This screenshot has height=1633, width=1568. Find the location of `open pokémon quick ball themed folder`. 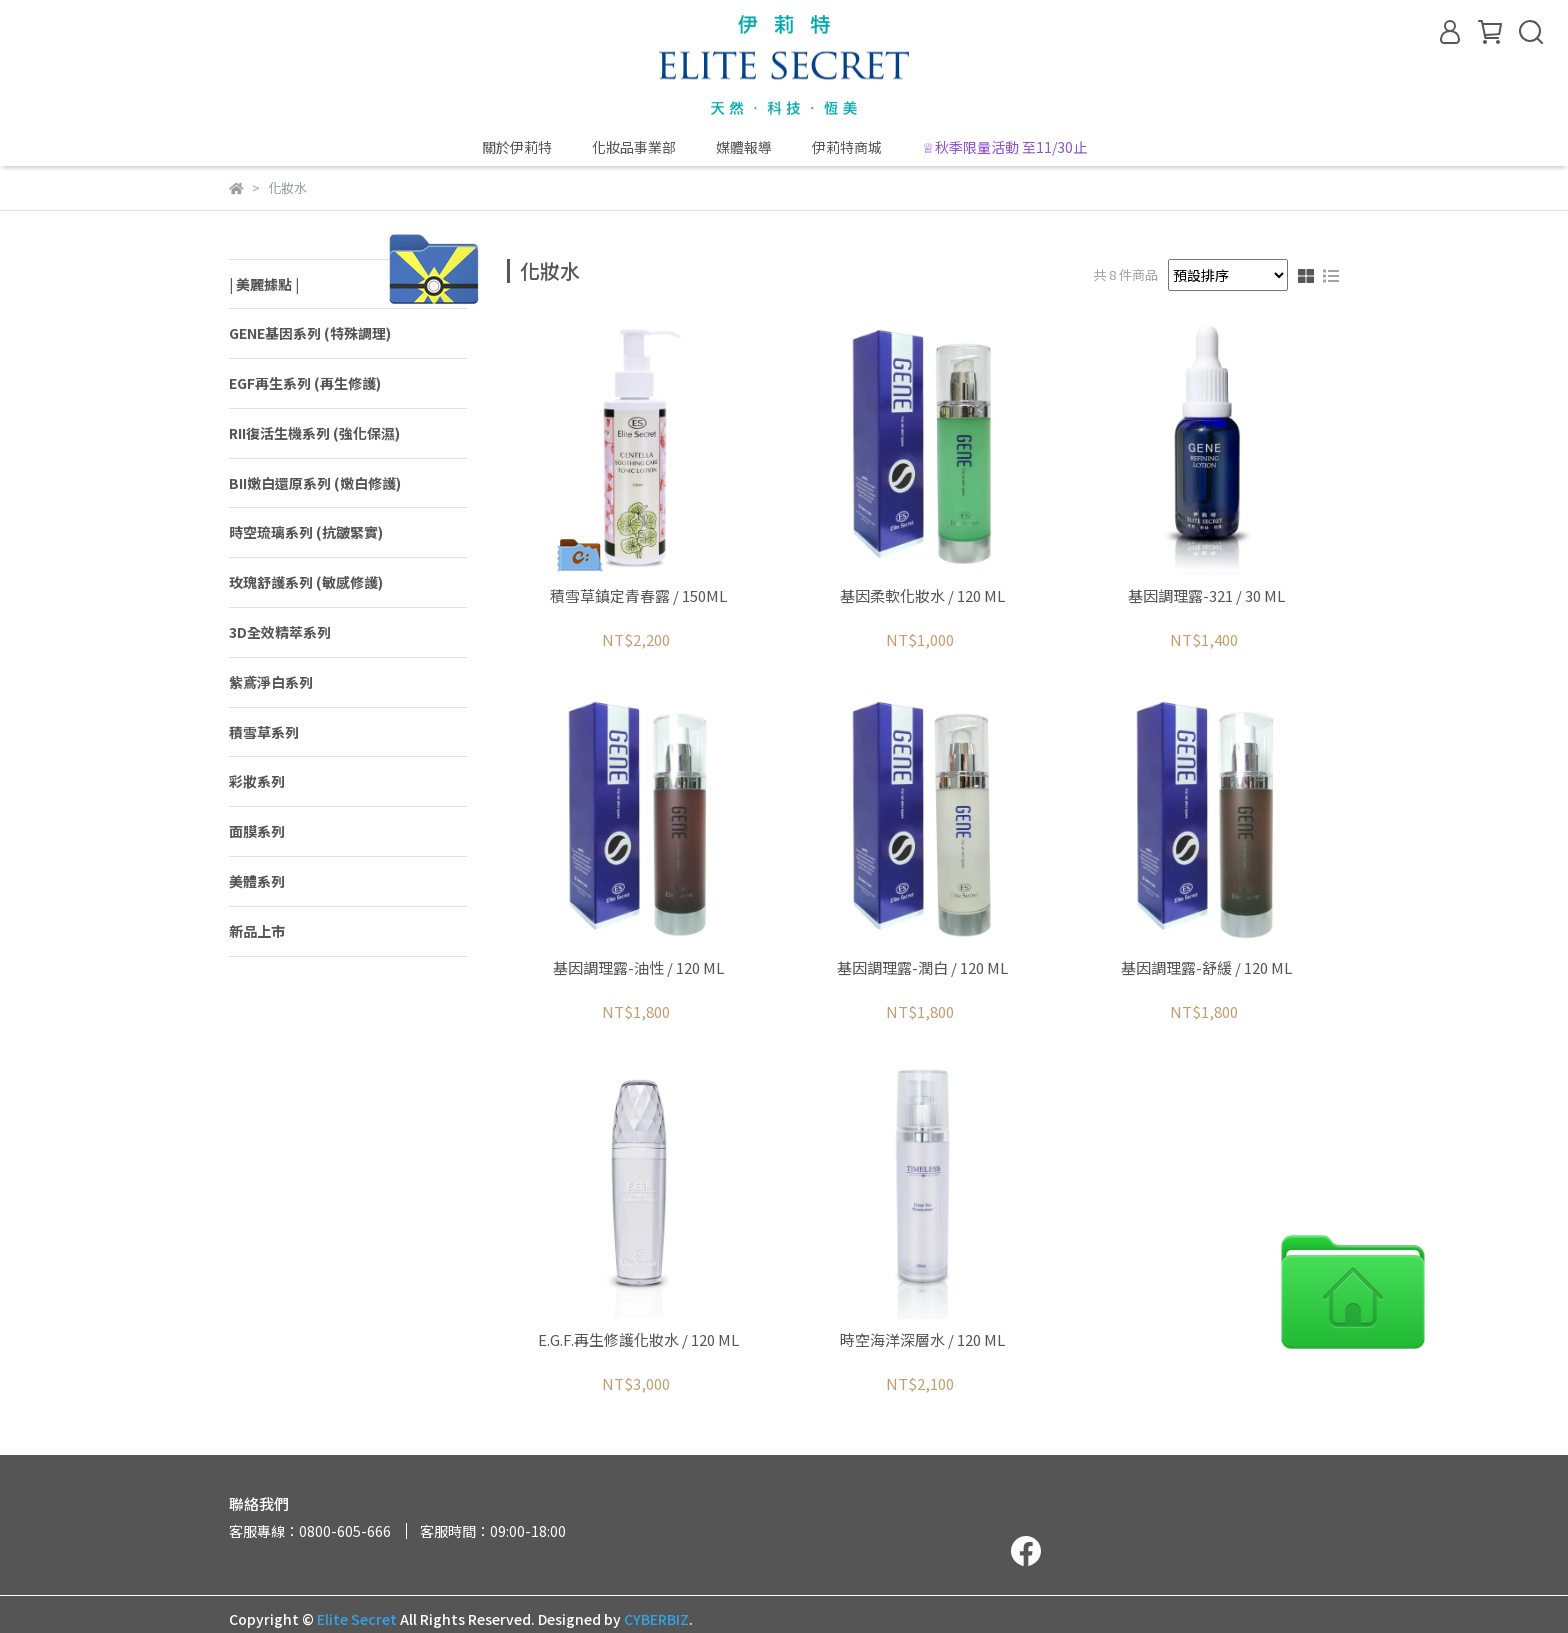

open pokémon quick ball themed folder is located at coordinates (433, 271).